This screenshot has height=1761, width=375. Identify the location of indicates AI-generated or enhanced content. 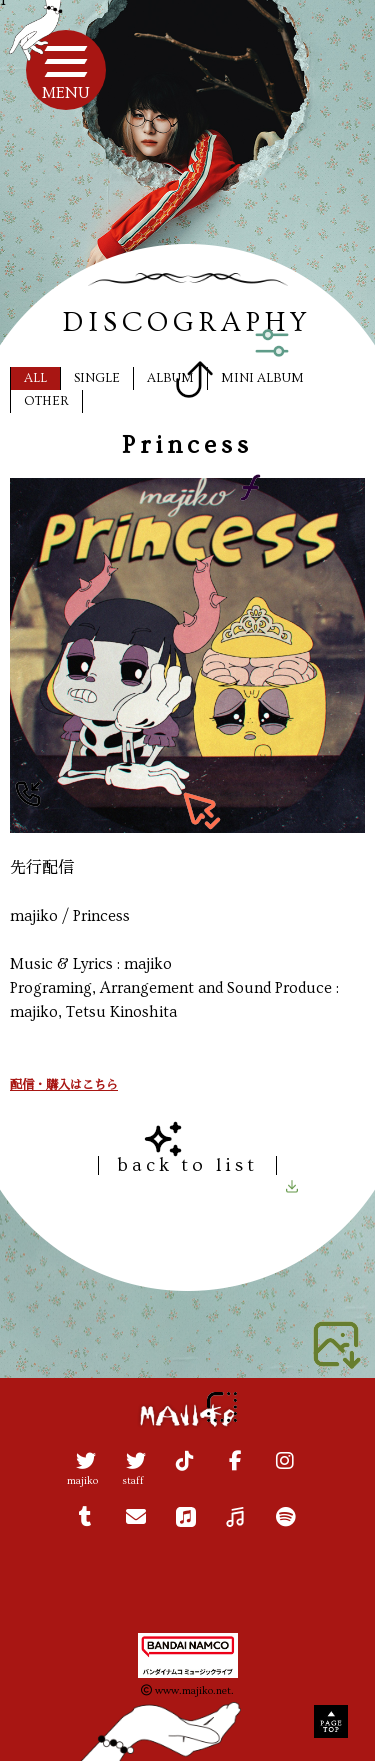
(164, 1139).